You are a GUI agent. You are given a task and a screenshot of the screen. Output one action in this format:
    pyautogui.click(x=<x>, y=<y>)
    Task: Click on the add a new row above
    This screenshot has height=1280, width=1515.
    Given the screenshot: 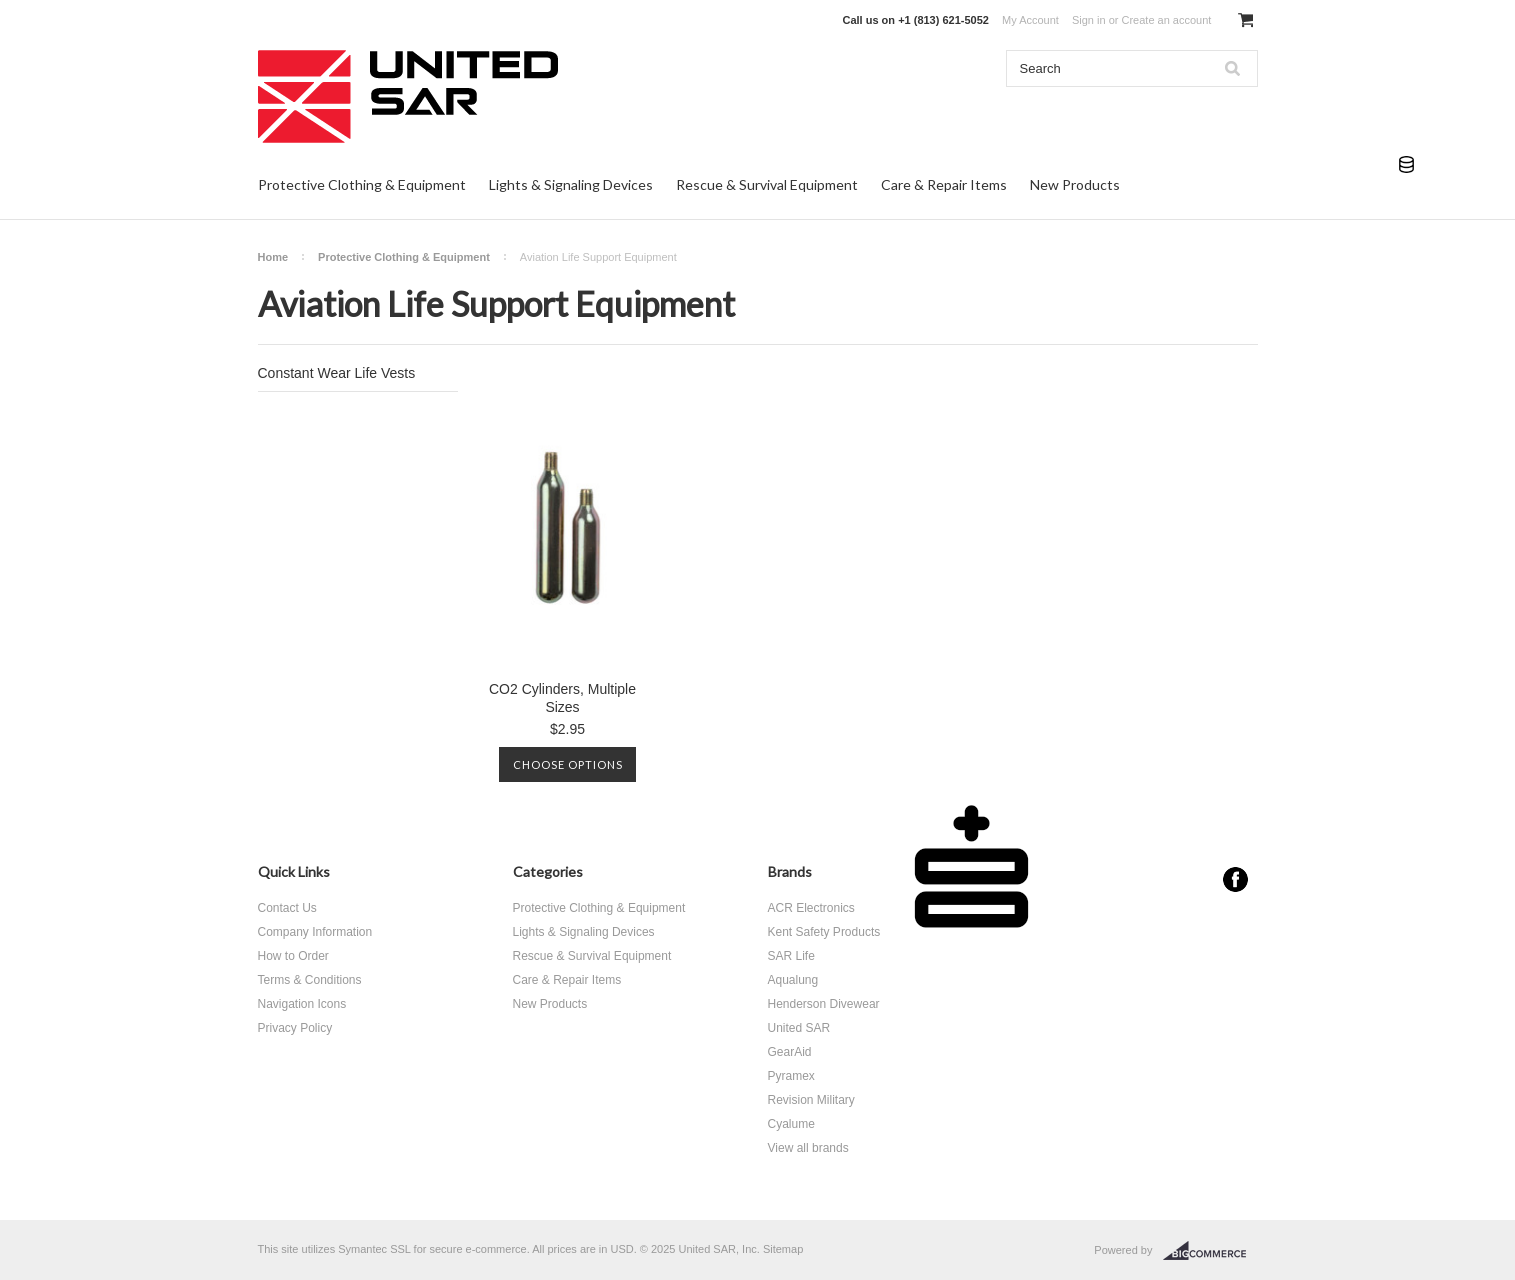 What is the action you would take?
    pyautogui.click(x=971, y=875)
    